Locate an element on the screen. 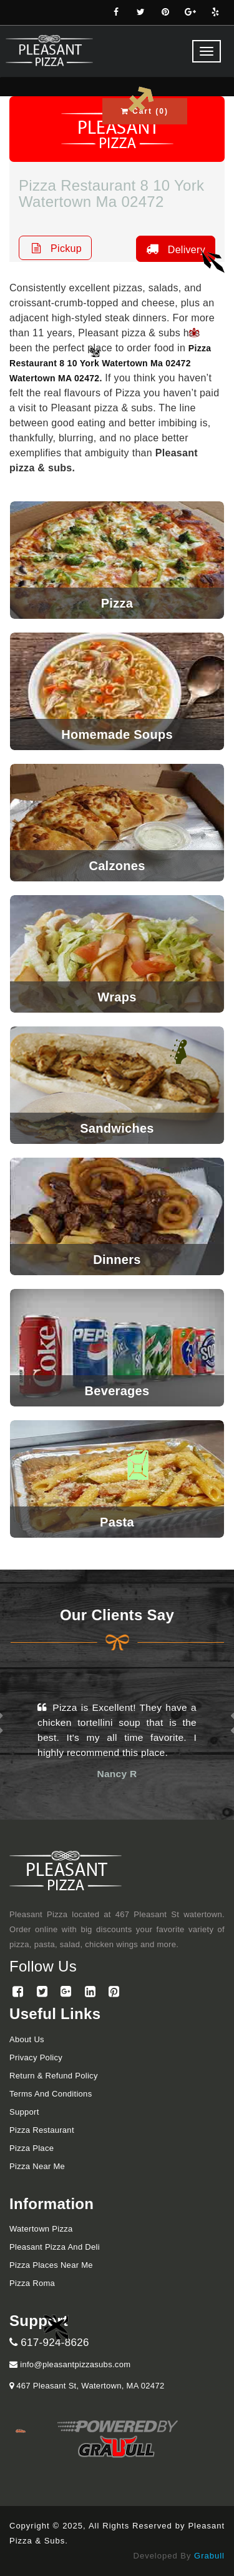 The image size is (234, 2576). indicates quicksand hazard or trap in game is located at coordinates (194, 333).